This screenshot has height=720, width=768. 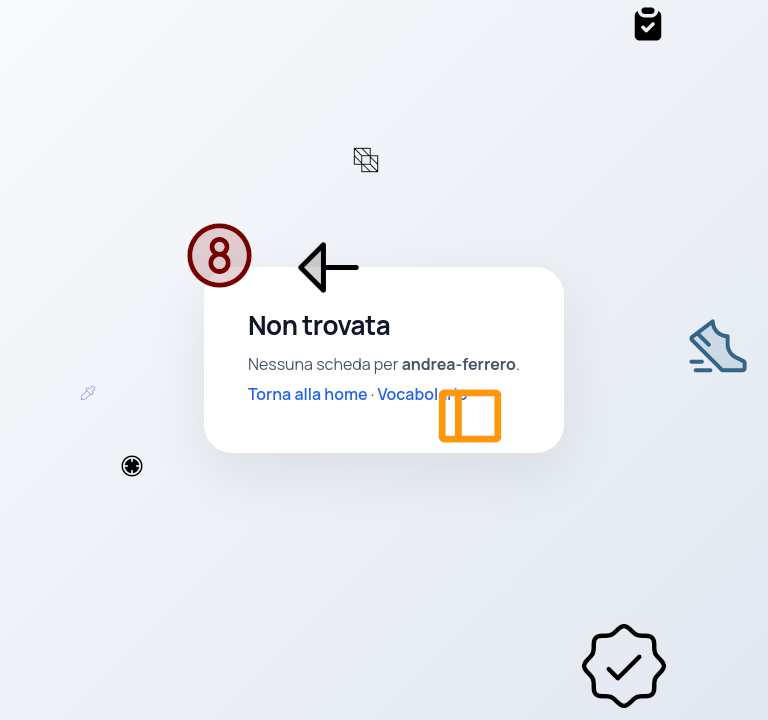 What do you see at coordinates (648, 24) in the screenshot?
I see `mark task as complete` at bounding box center [648, 24].